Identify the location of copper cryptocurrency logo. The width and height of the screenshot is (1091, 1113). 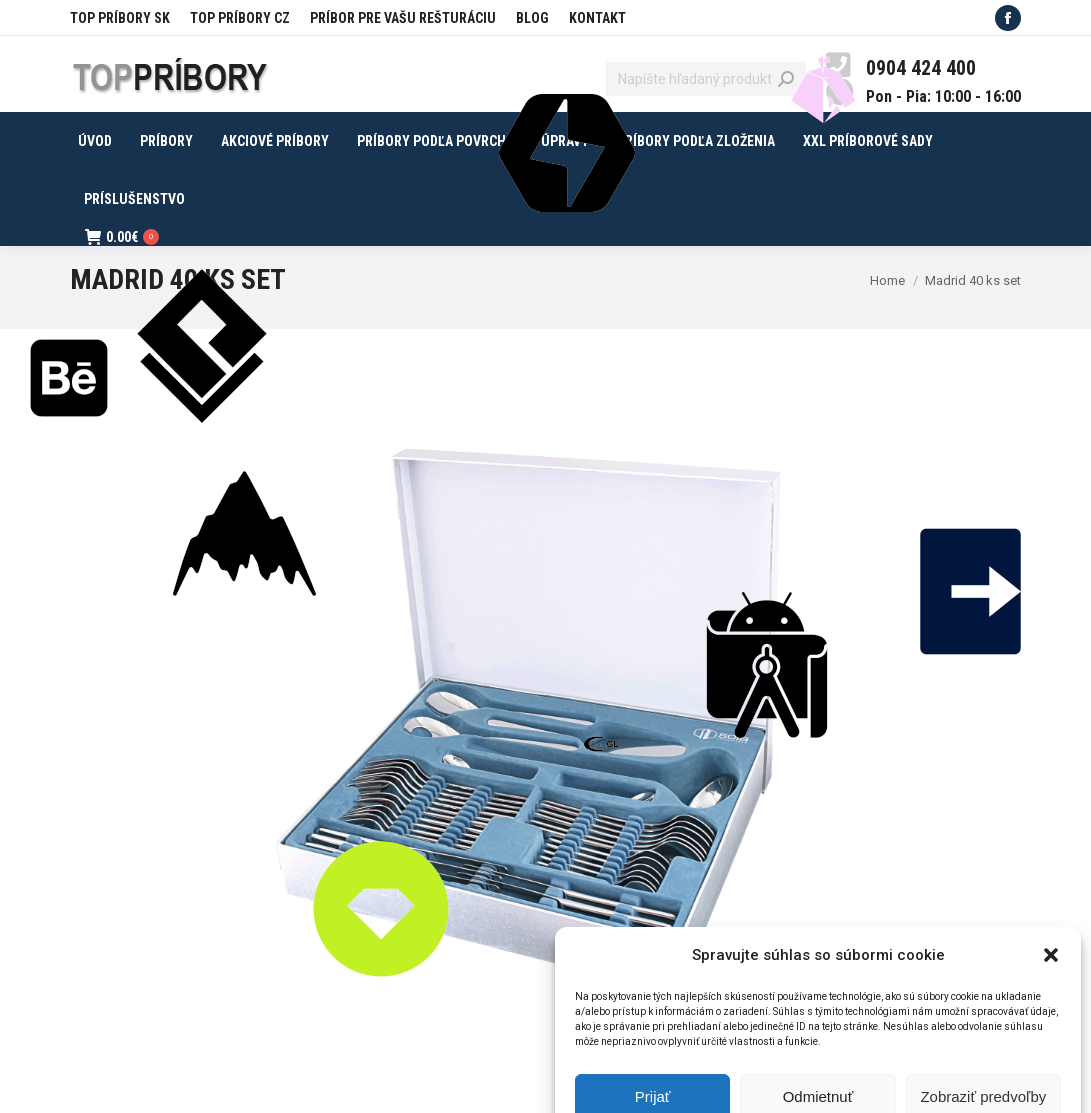
(381, 909).